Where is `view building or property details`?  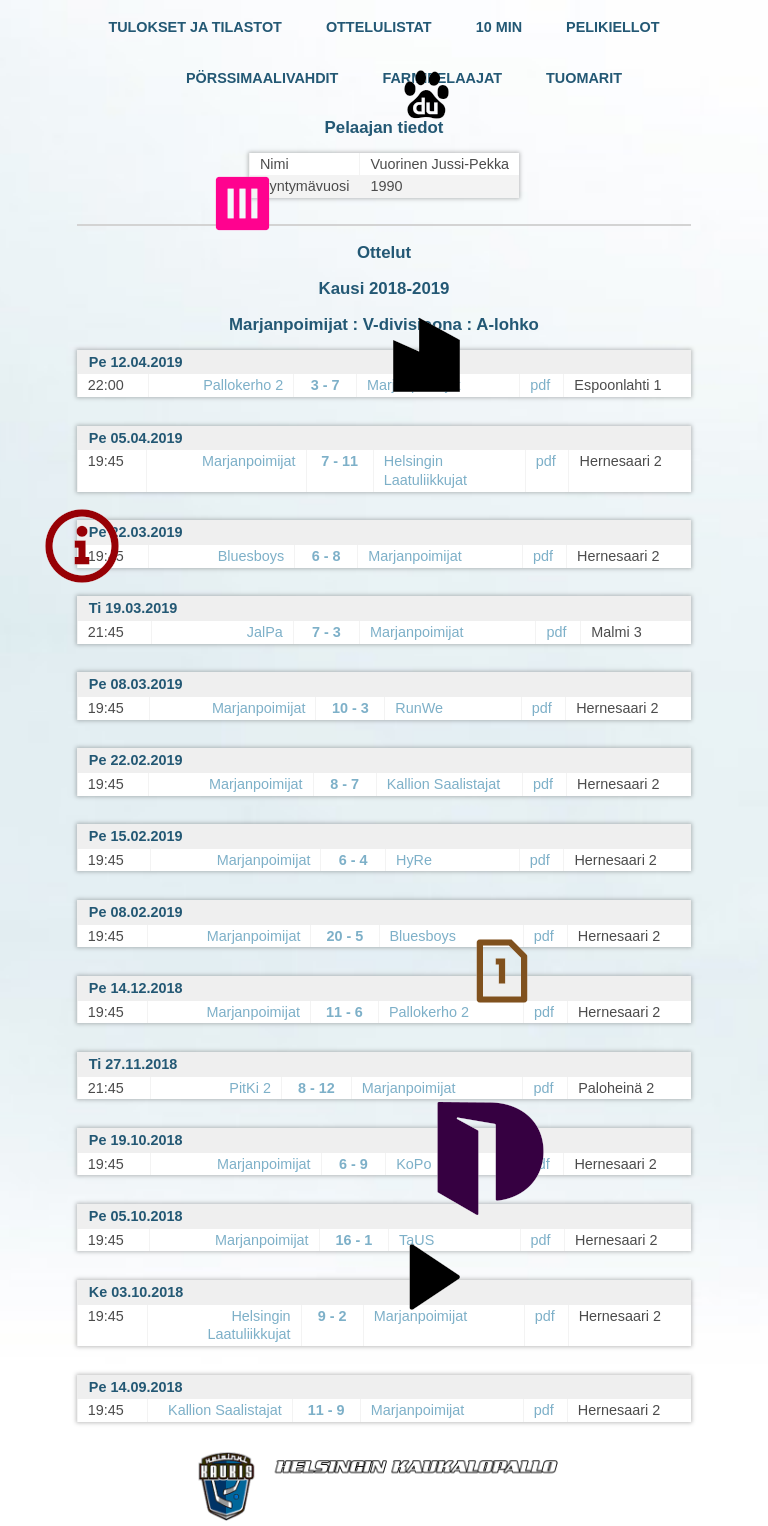
view building or property details is located at coordinates (426, 358).